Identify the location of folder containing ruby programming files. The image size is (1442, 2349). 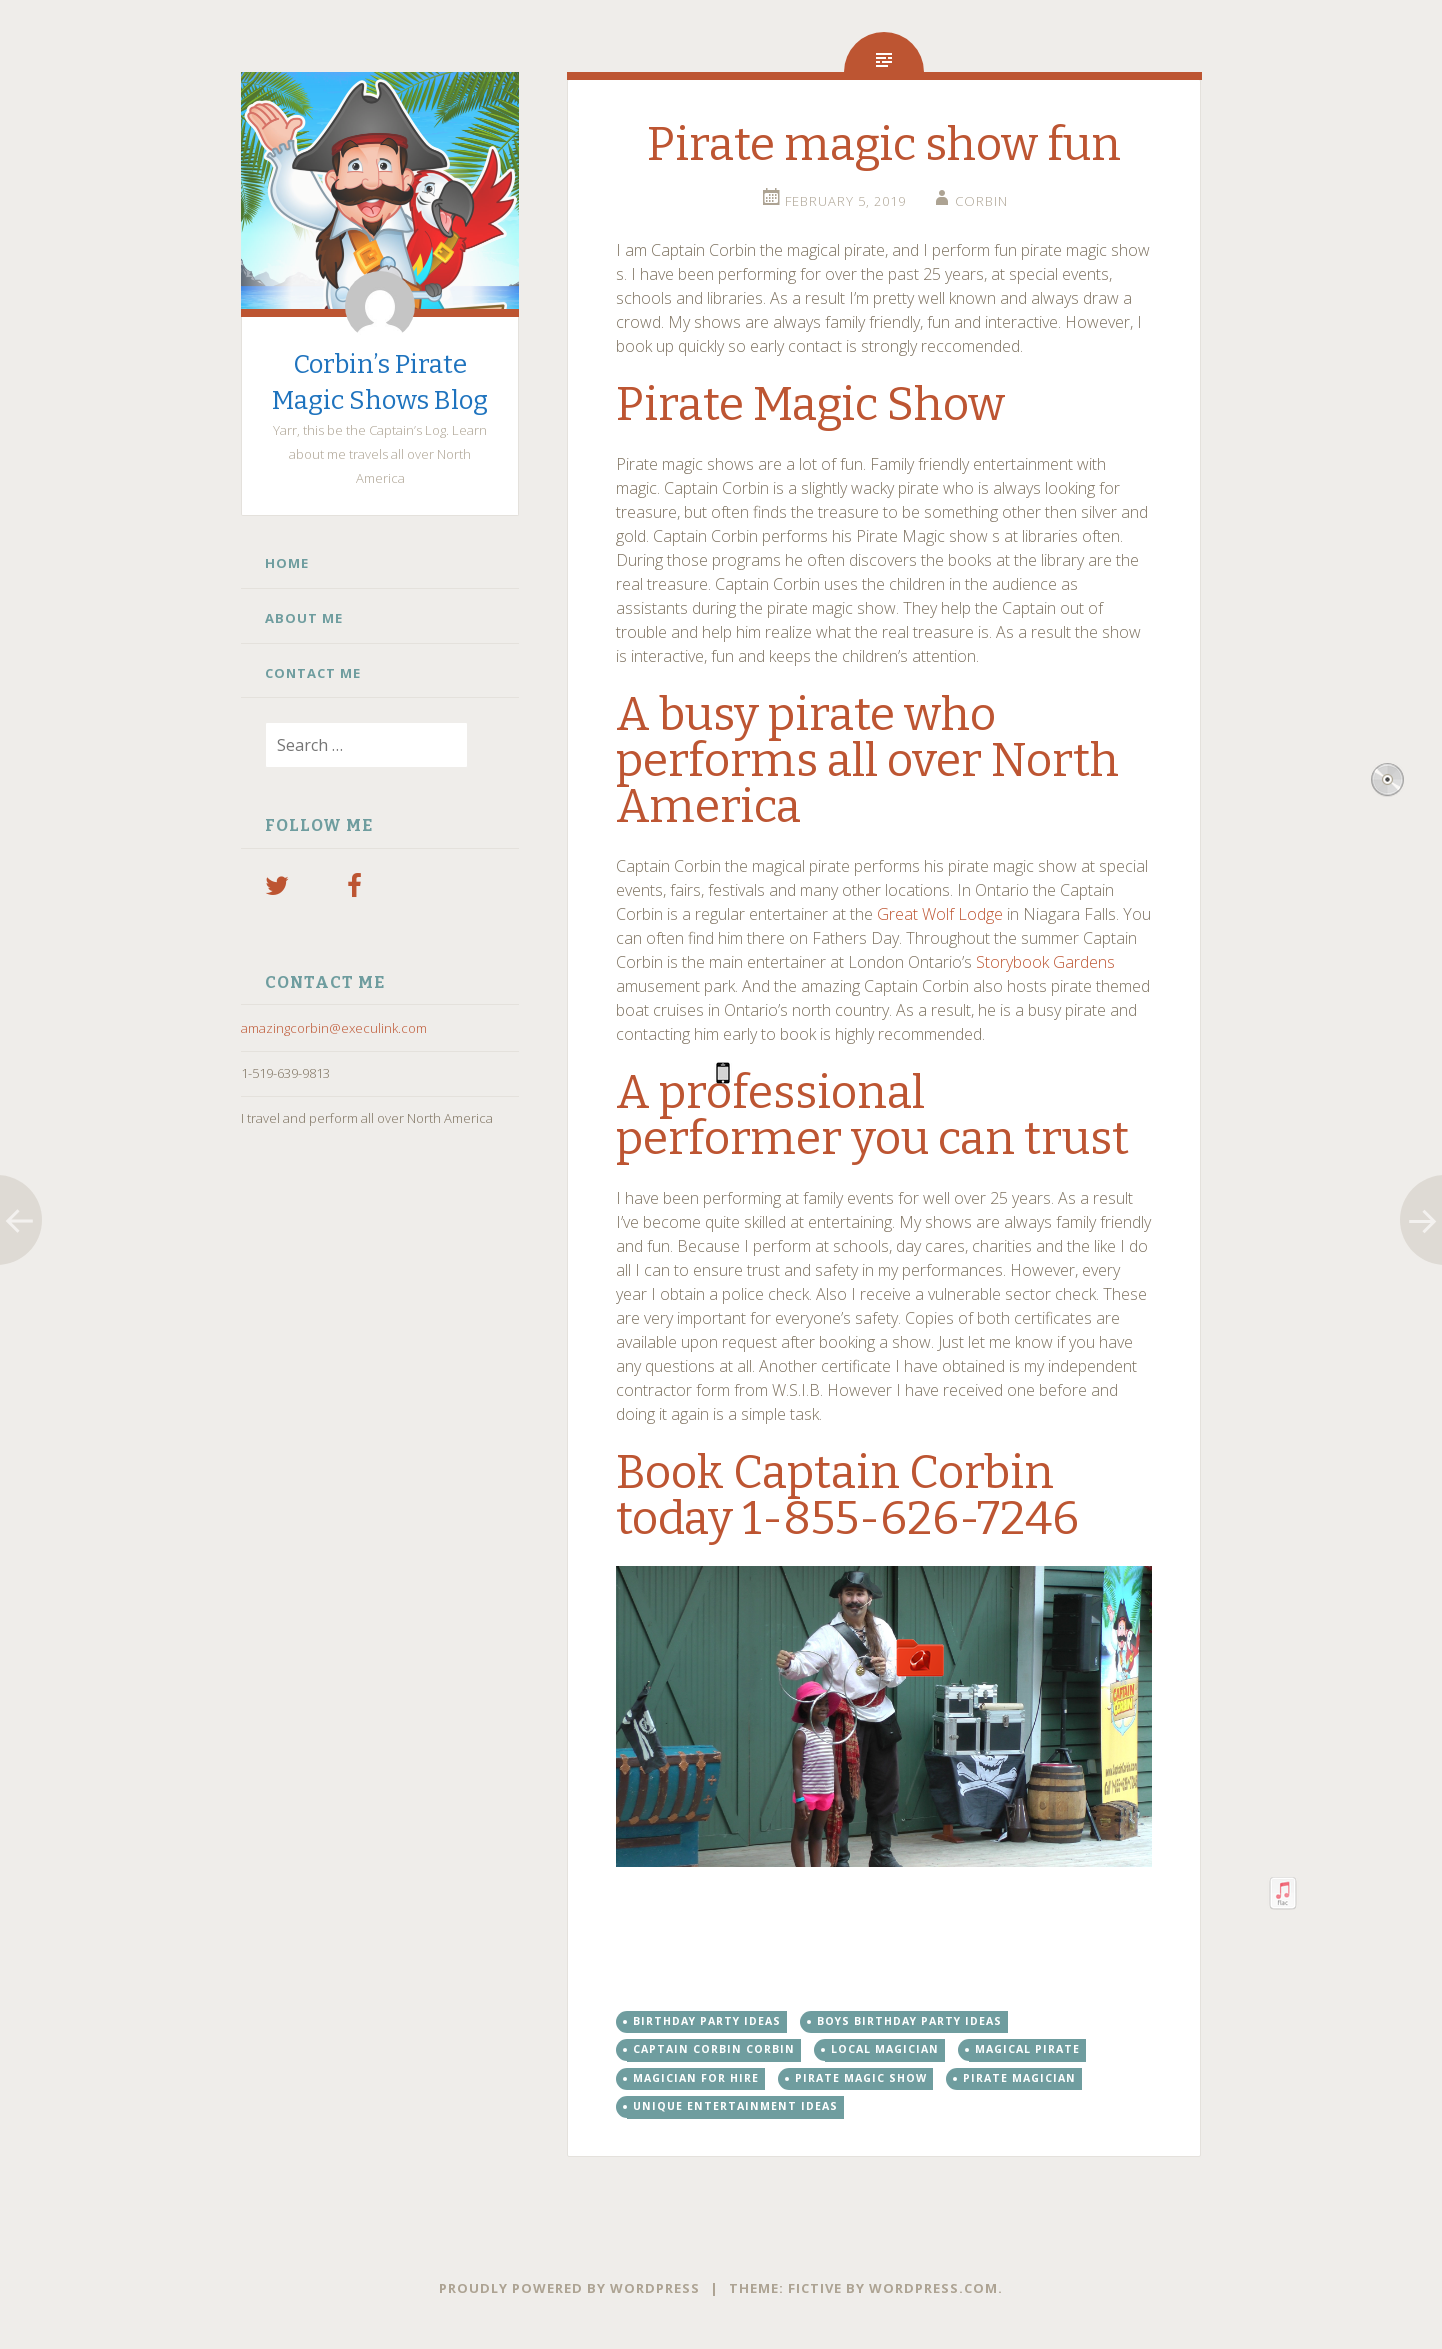
(920, 1659).